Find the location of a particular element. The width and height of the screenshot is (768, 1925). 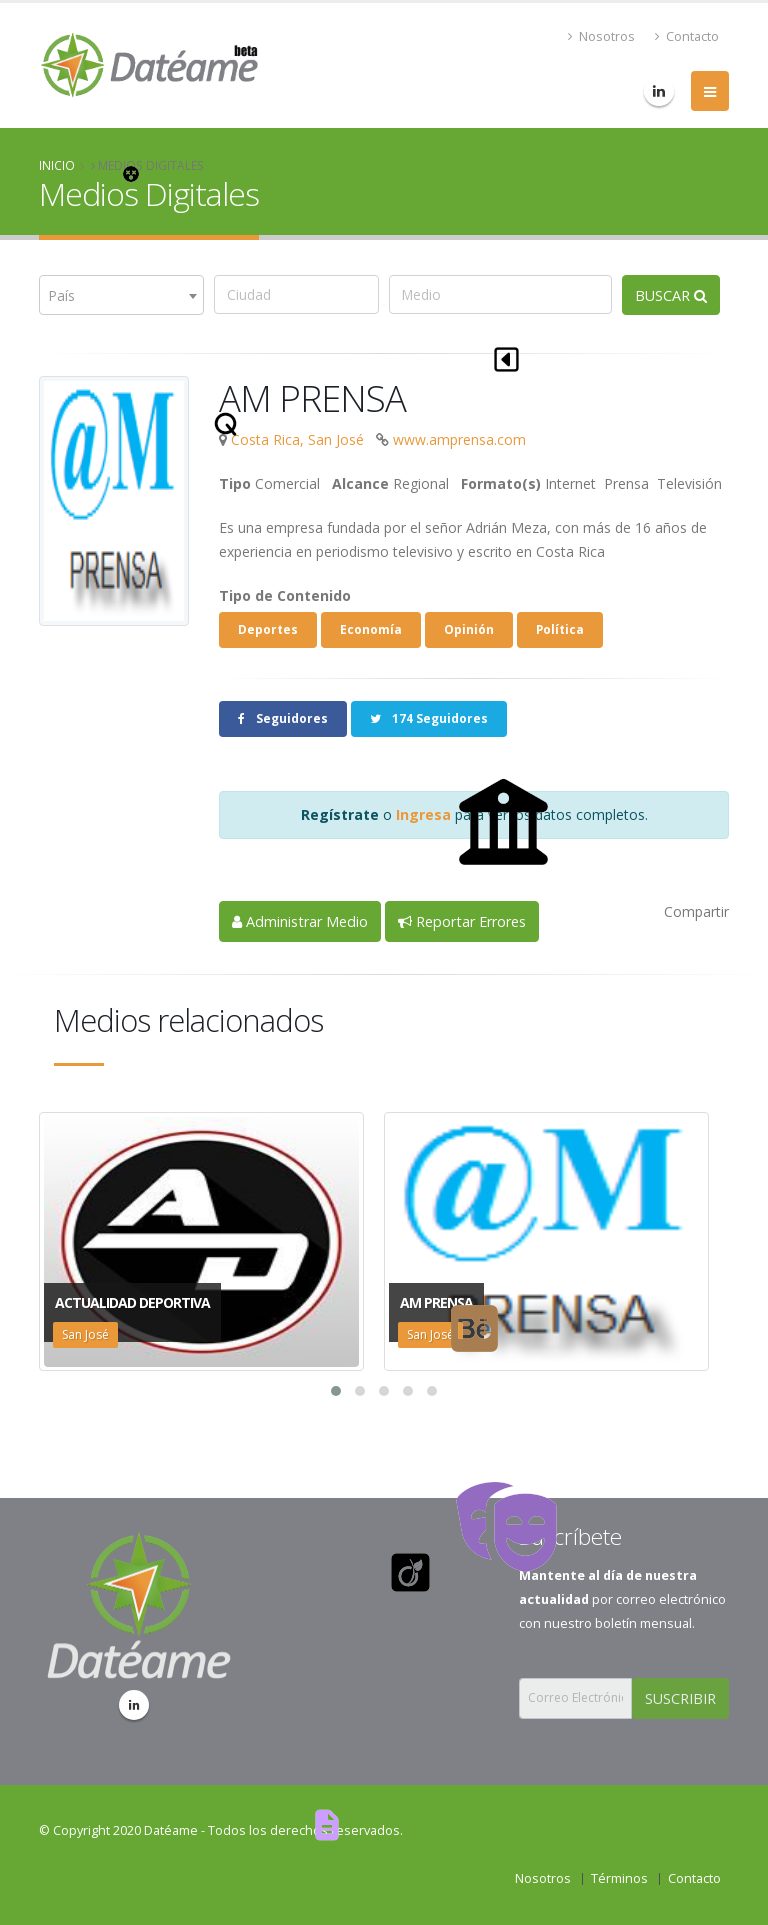

view nearby museums or cultural attractions is located at coordinates (503, 820).